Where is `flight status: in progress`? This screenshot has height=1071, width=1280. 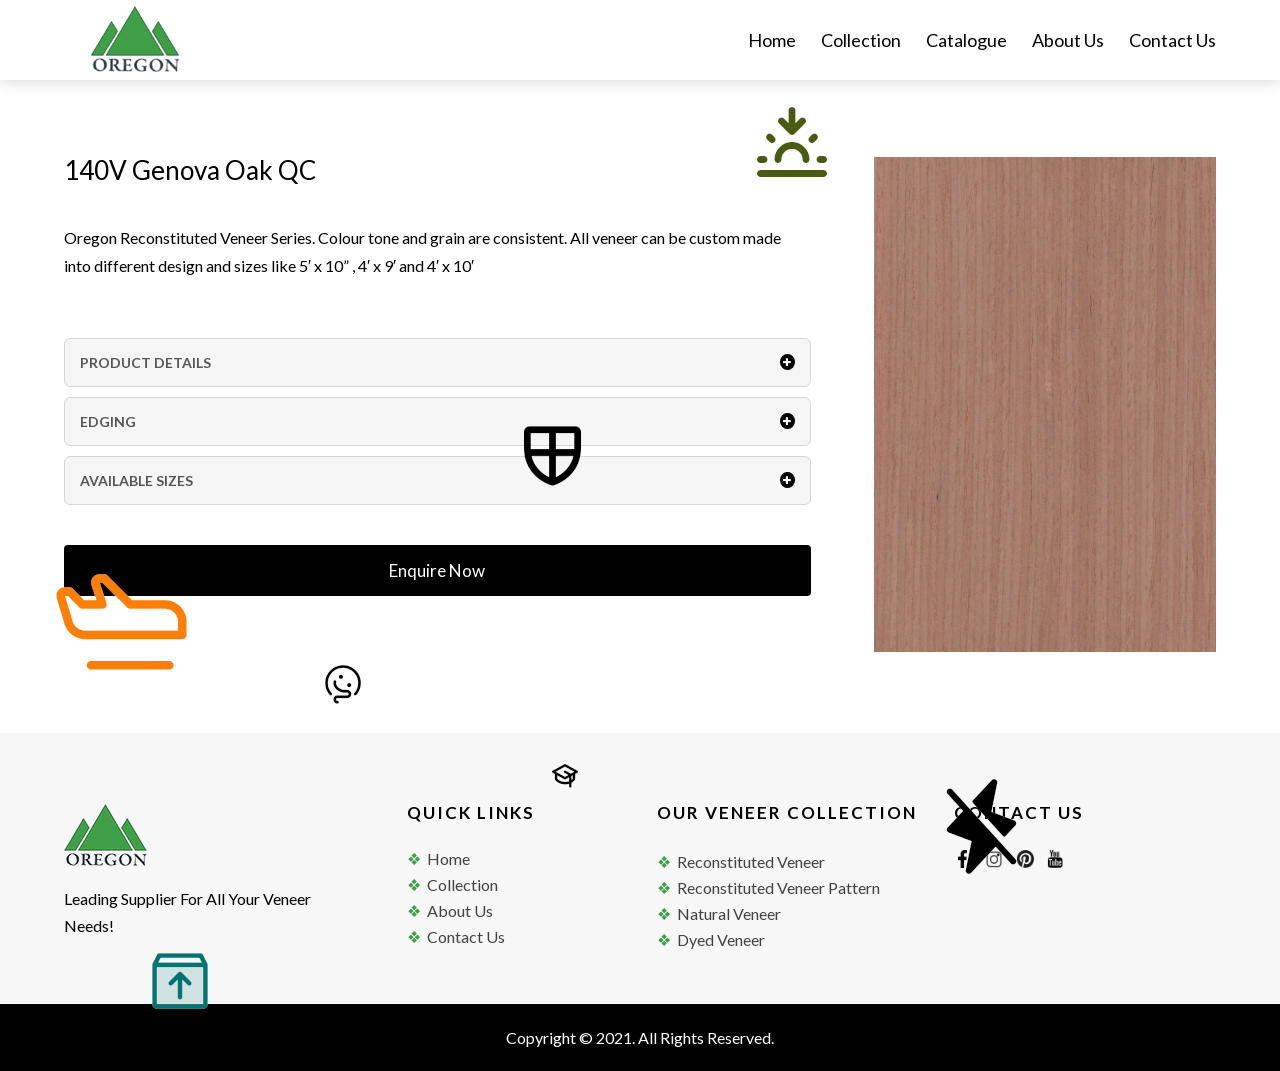 flight status: in progress is located at coordinates (121, 617).